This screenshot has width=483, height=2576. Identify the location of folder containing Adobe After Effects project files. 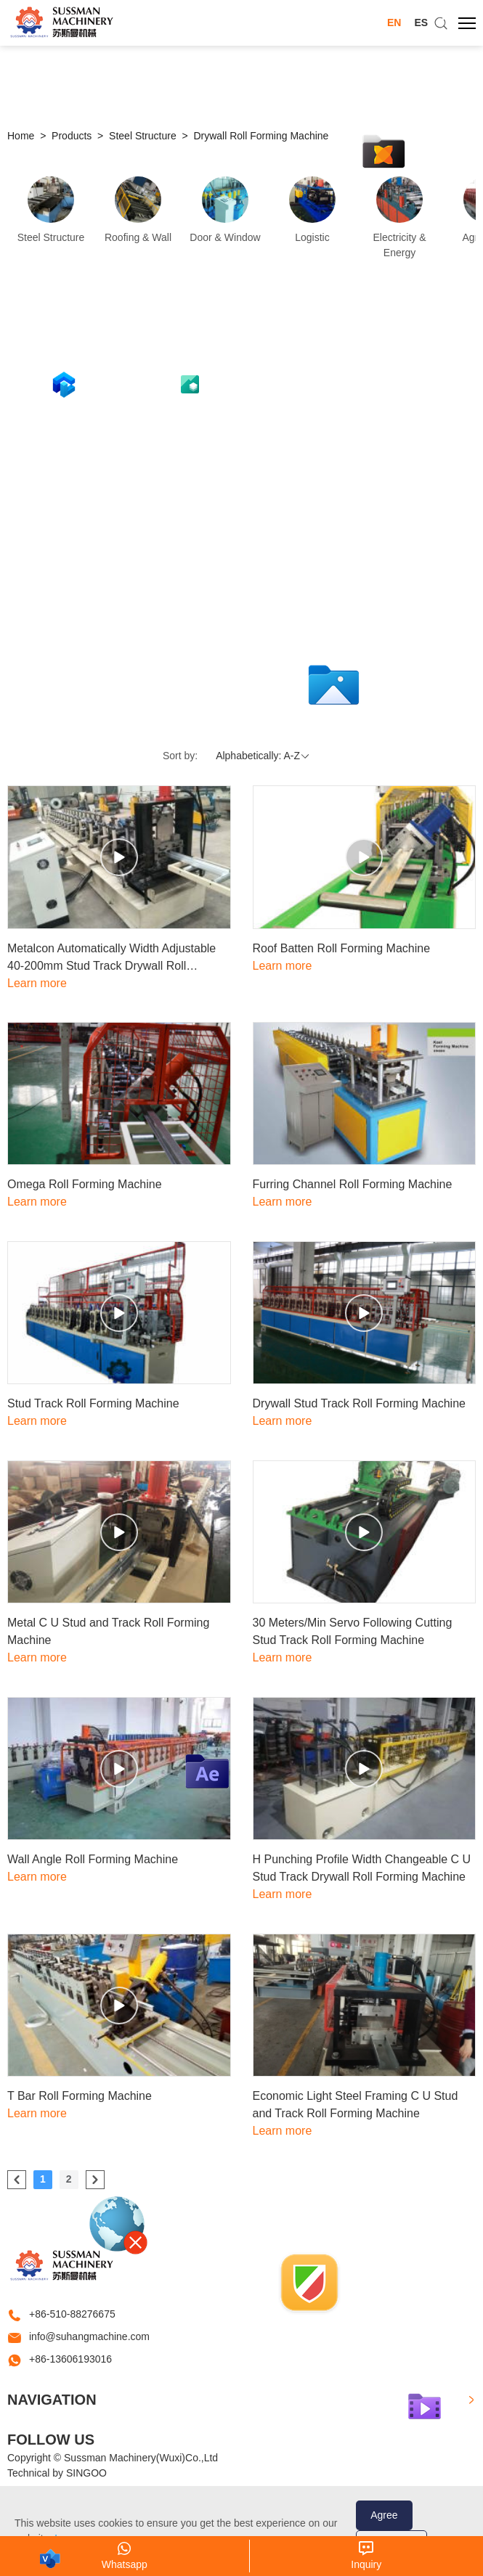
(207, 1772).